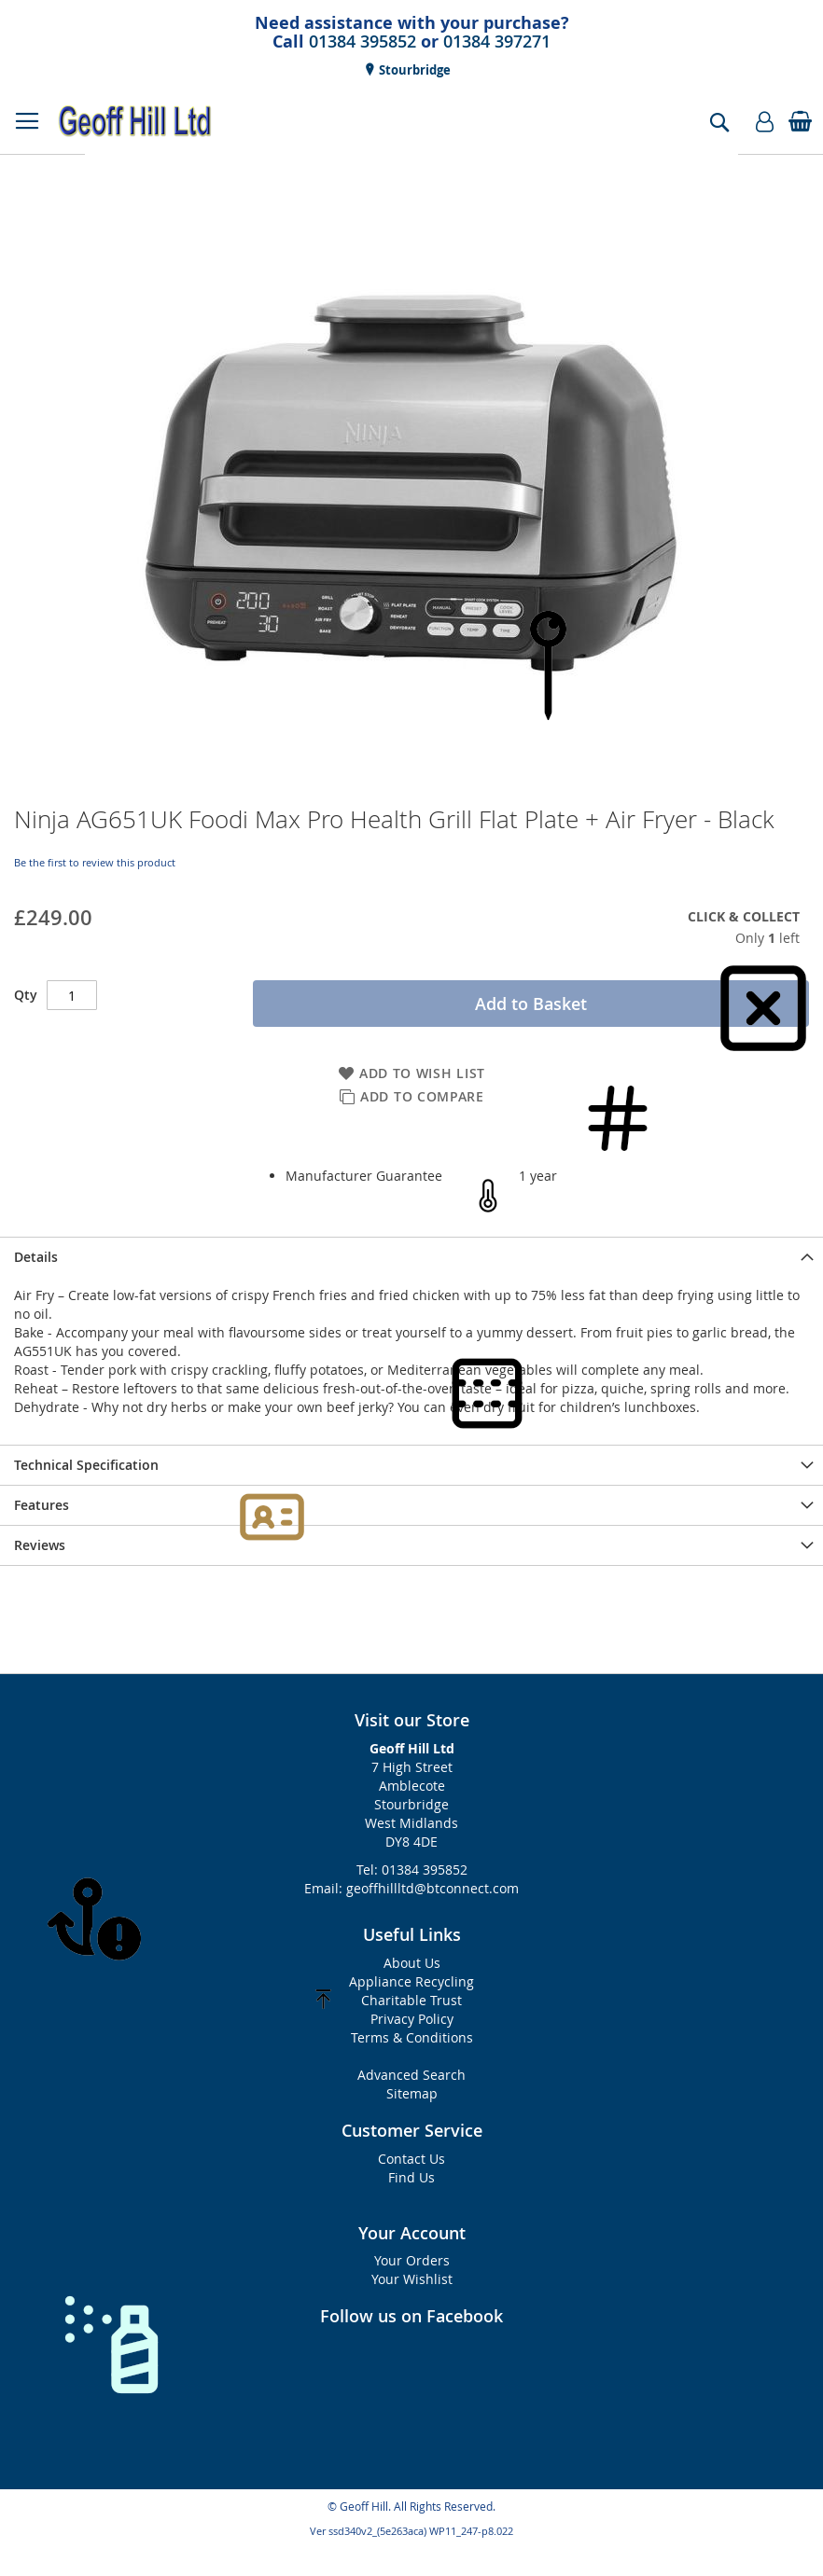 This screenshot has width=823, height=2576. Describe the element at coordinates (92, 1917) in the screenshot. I see `anchor point warning or error` at that location.